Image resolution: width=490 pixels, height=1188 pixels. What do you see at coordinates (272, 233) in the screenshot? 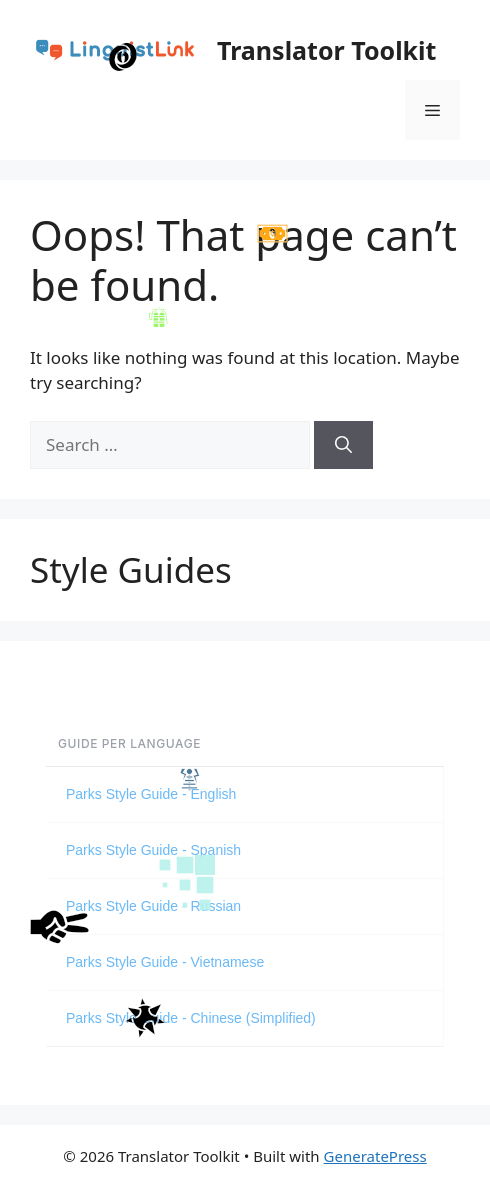
I see `view your wallet or balance` at bounding box center [272, 233].